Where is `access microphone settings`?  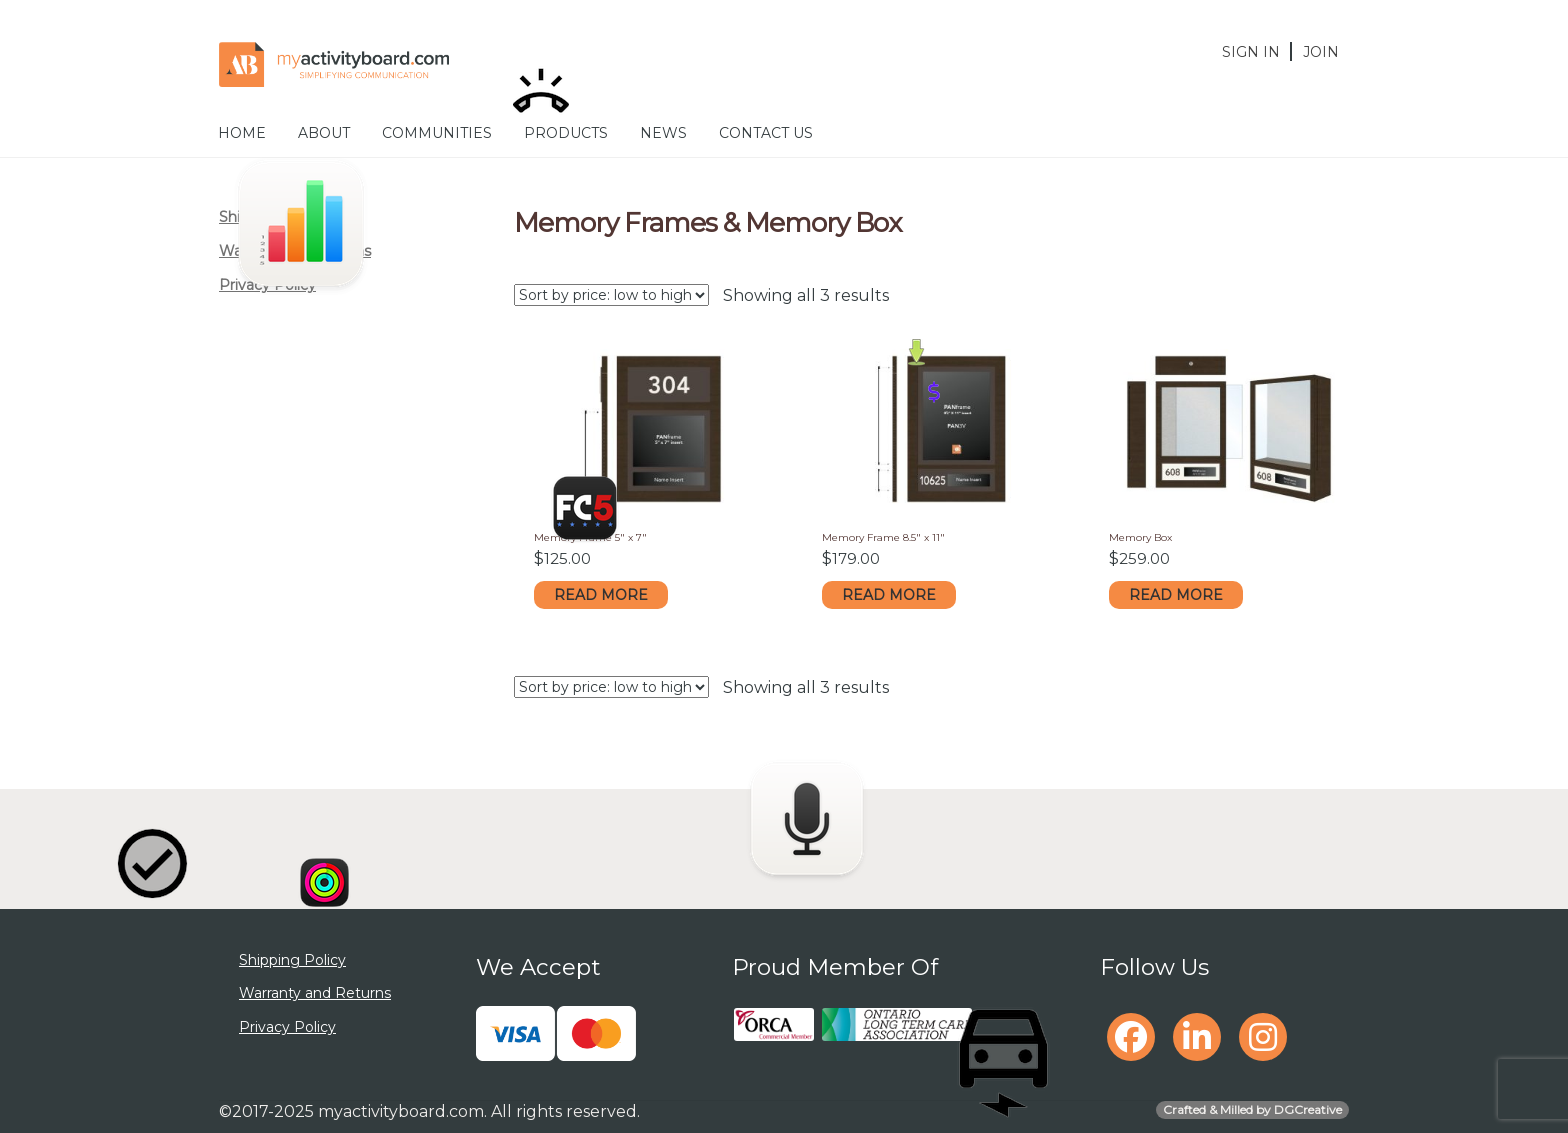
access microphone settings is located at coordinates (807, 819).